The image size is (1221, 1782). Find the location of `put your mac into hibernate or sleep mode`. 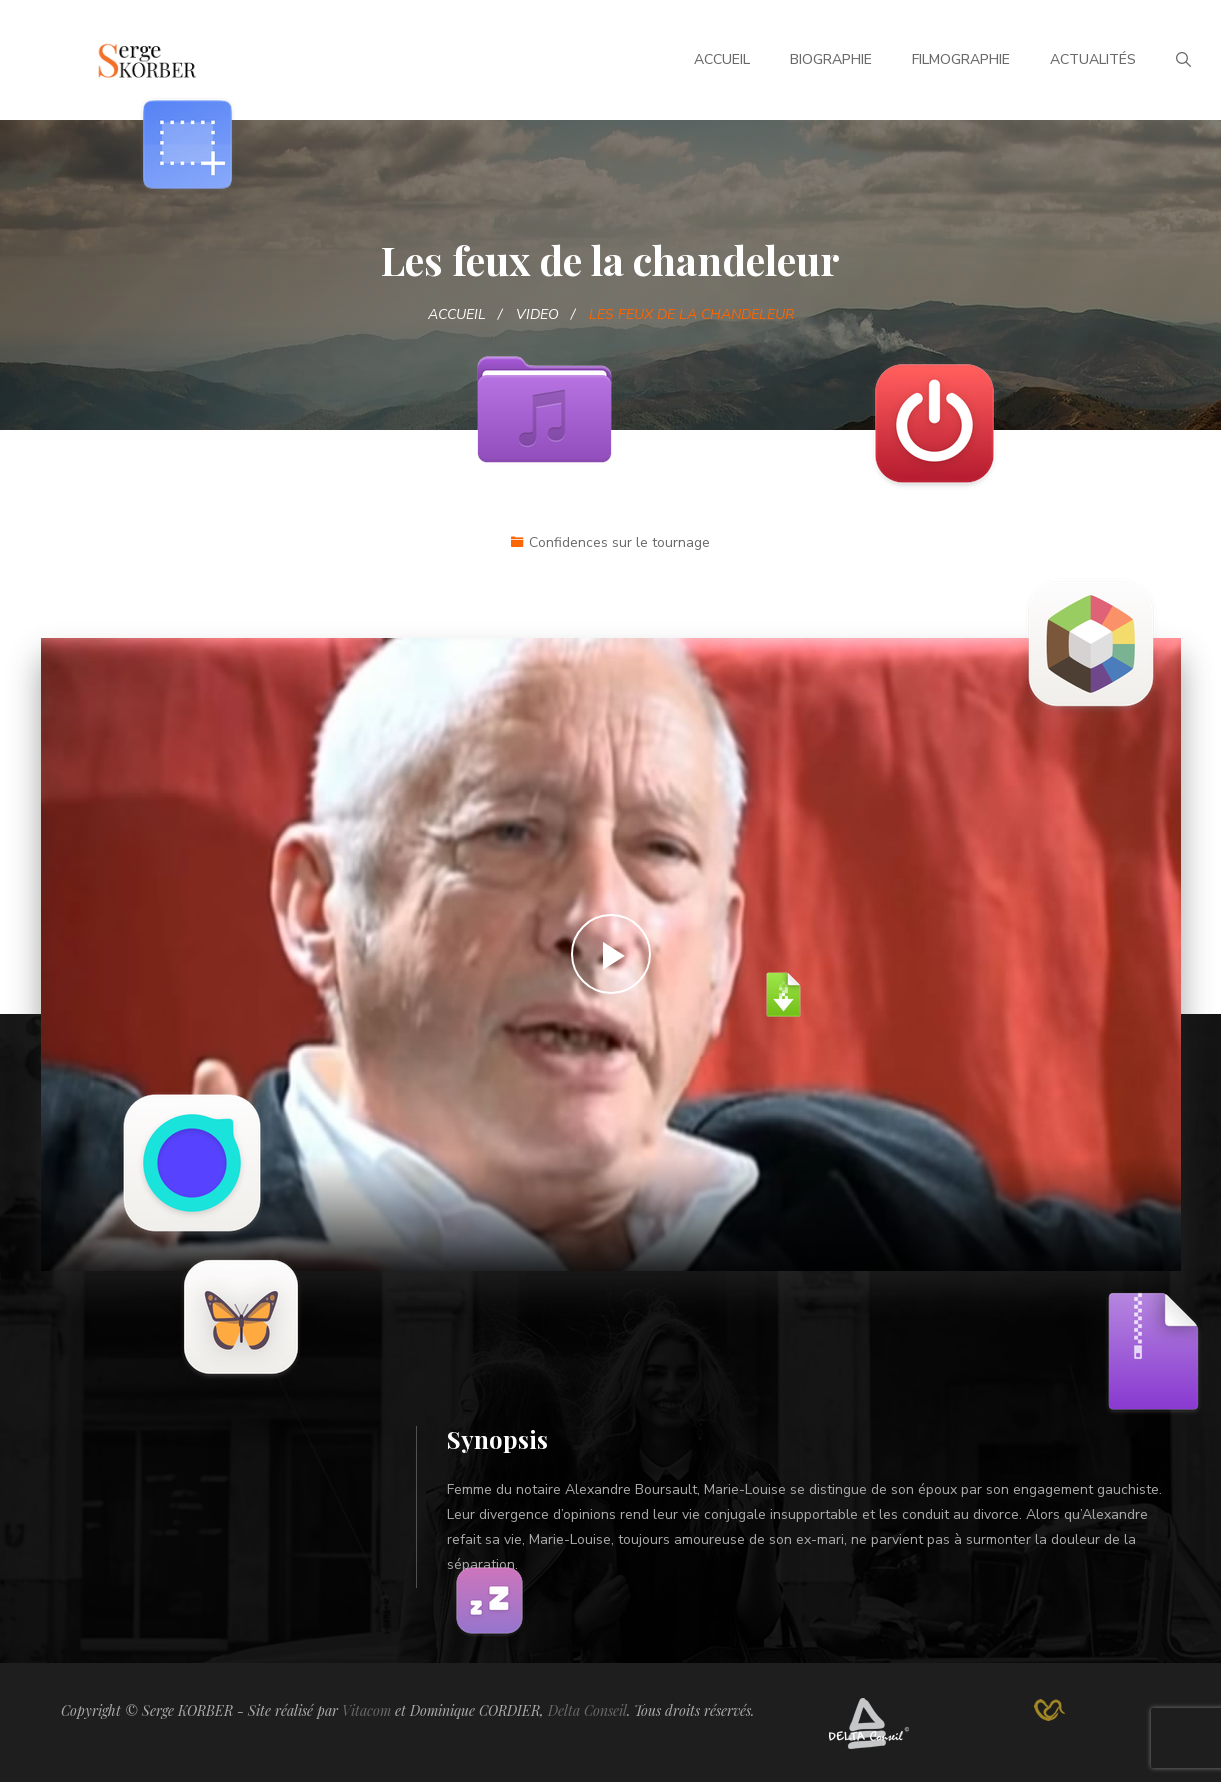

put your mac into hibernate or sleep mode is located at coordinates (489, 1600).